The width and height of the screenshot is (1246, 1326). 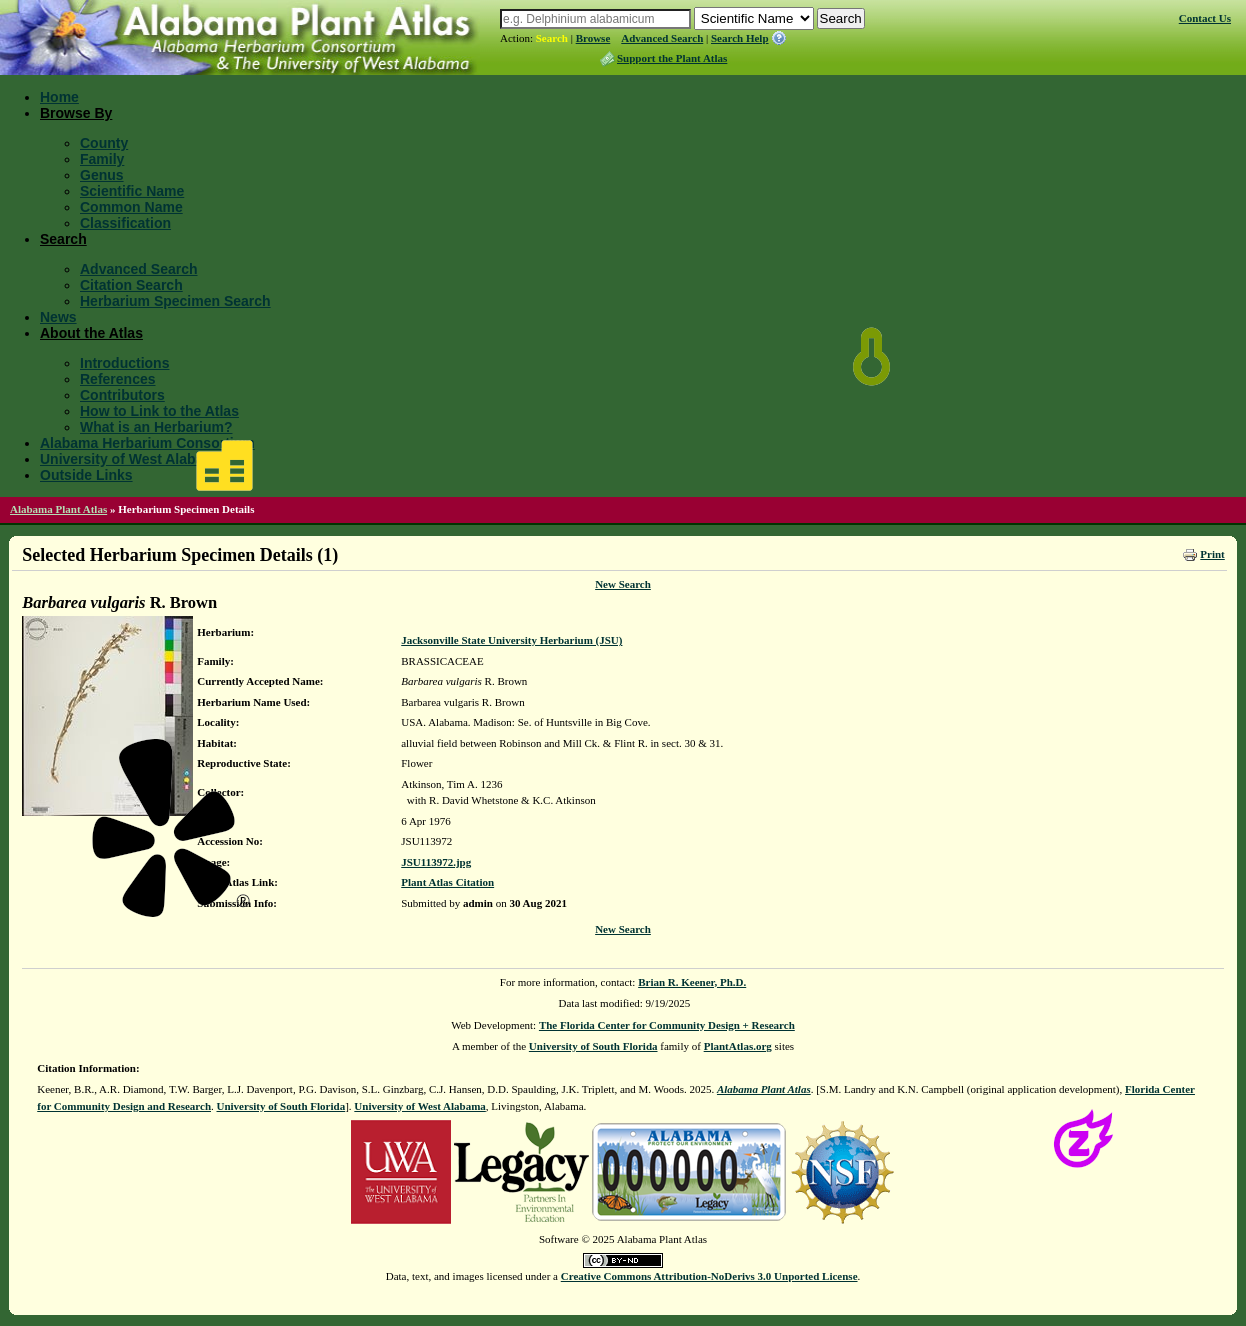 I want to click on indicates high temperature or heat warning, so click(x=871, y=356).